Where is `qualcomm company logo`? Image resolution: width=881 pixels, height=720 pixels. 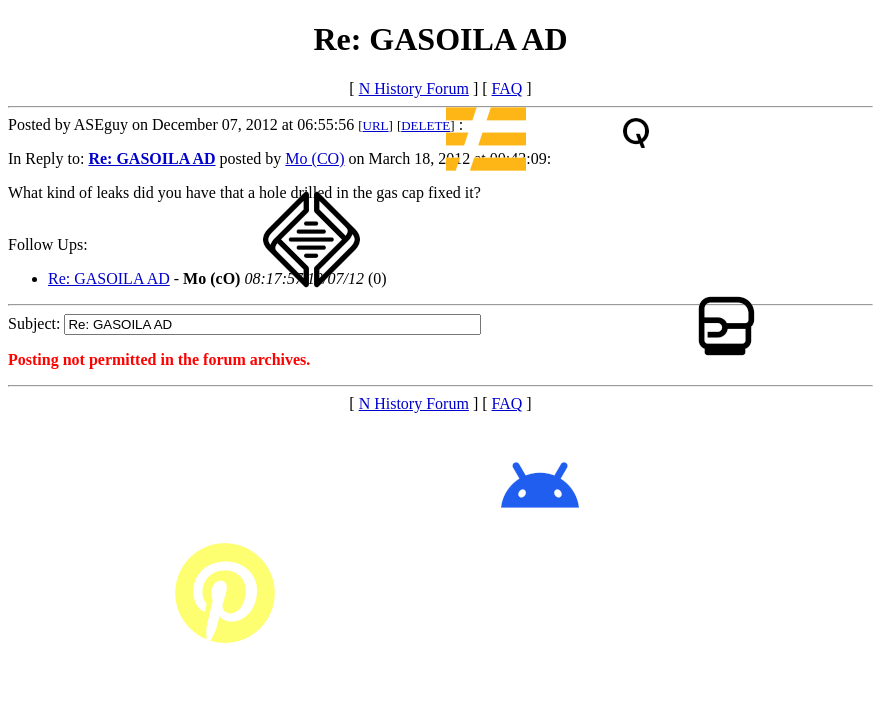
qualcomm company logo is located at coordinates (636, 133).